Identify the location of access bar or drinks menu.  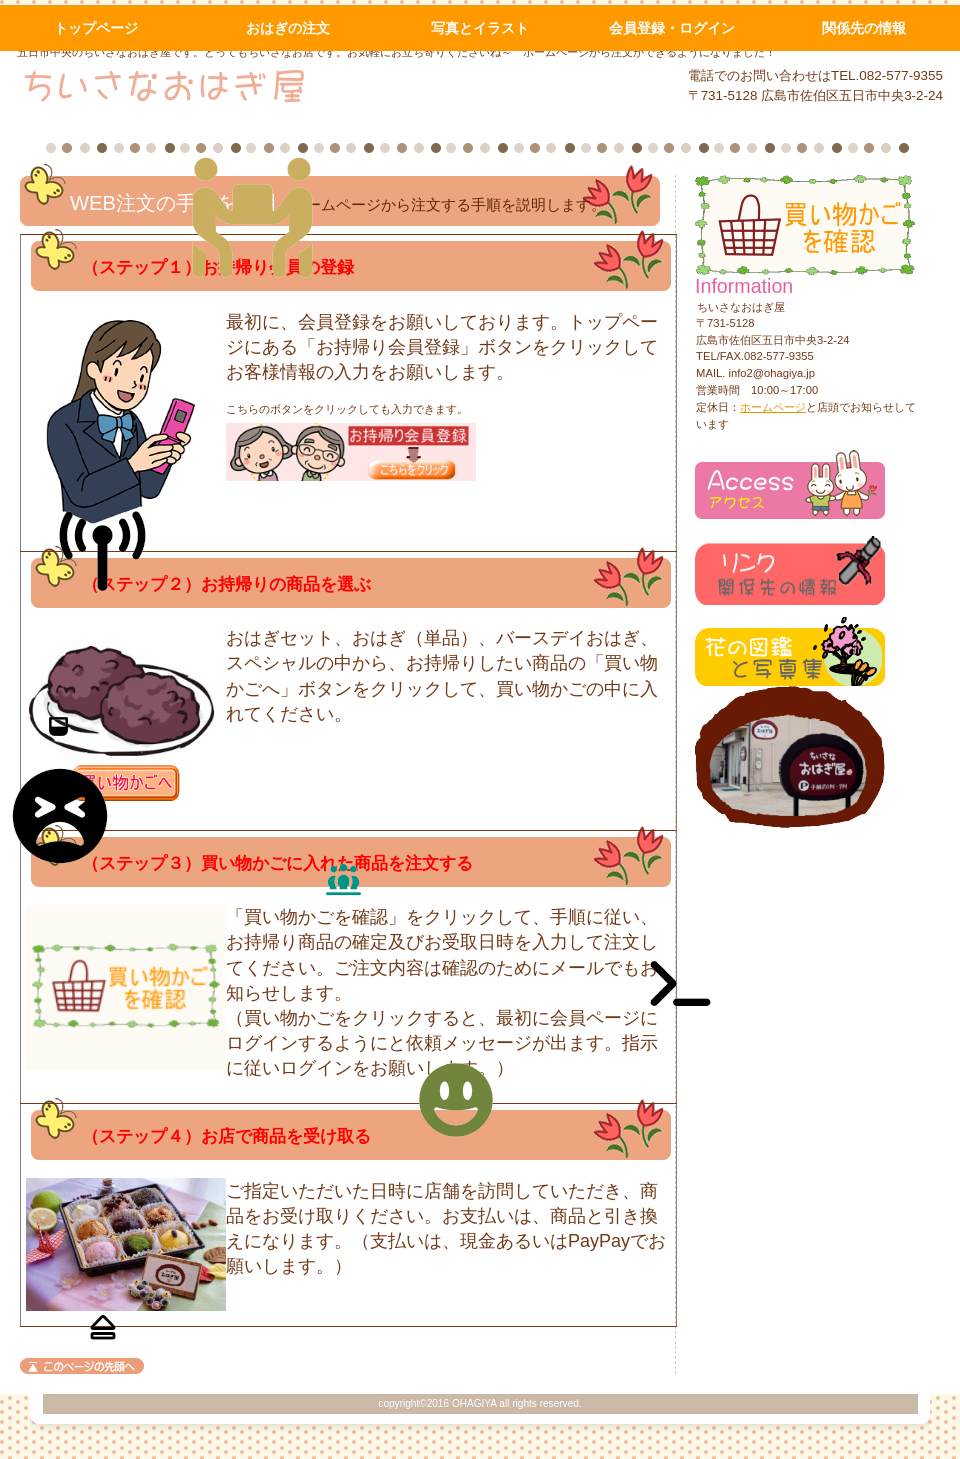
(58, 726).